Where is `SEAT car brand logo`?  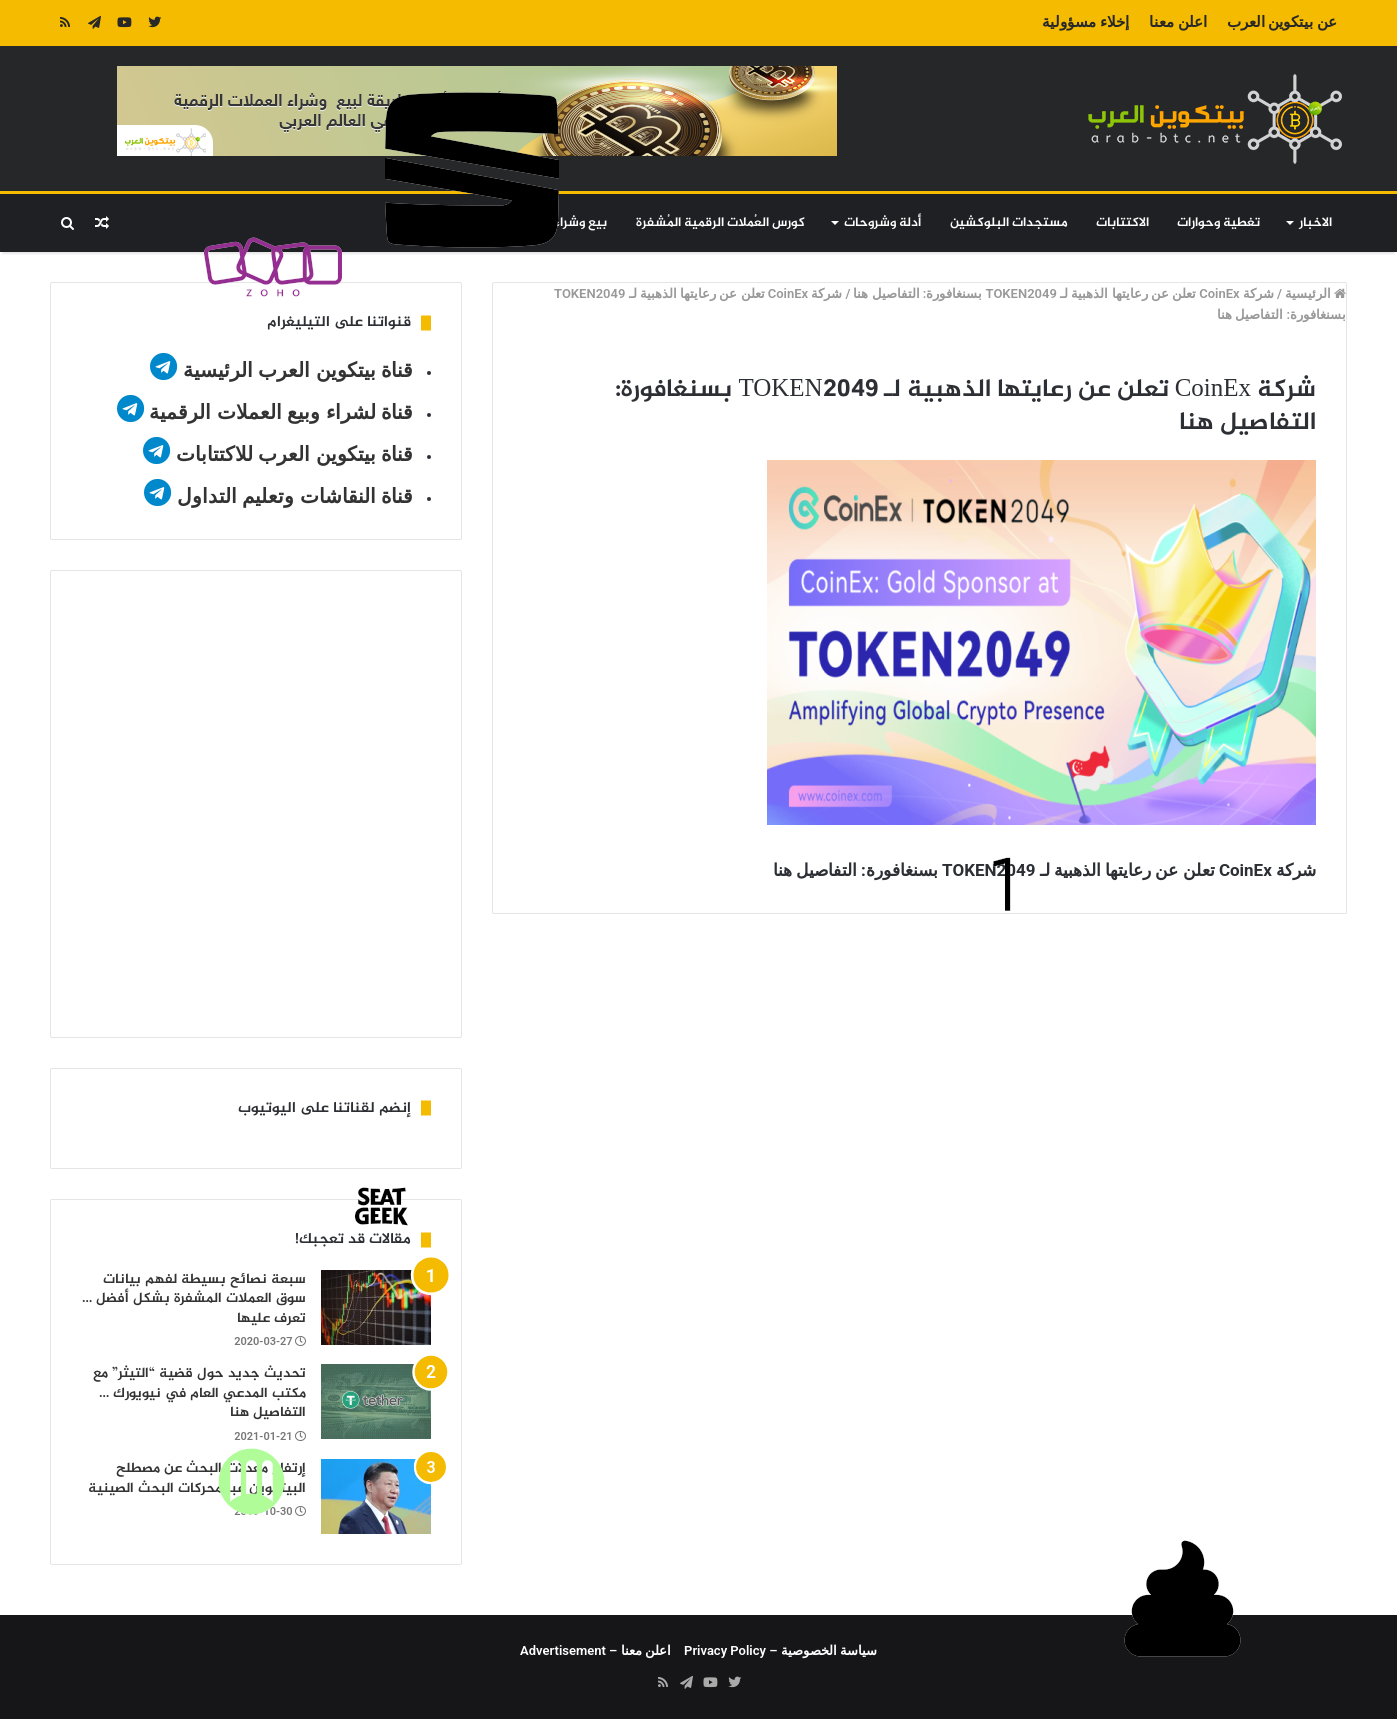 SEAT car brand logo is located at coordinates (472, 170).